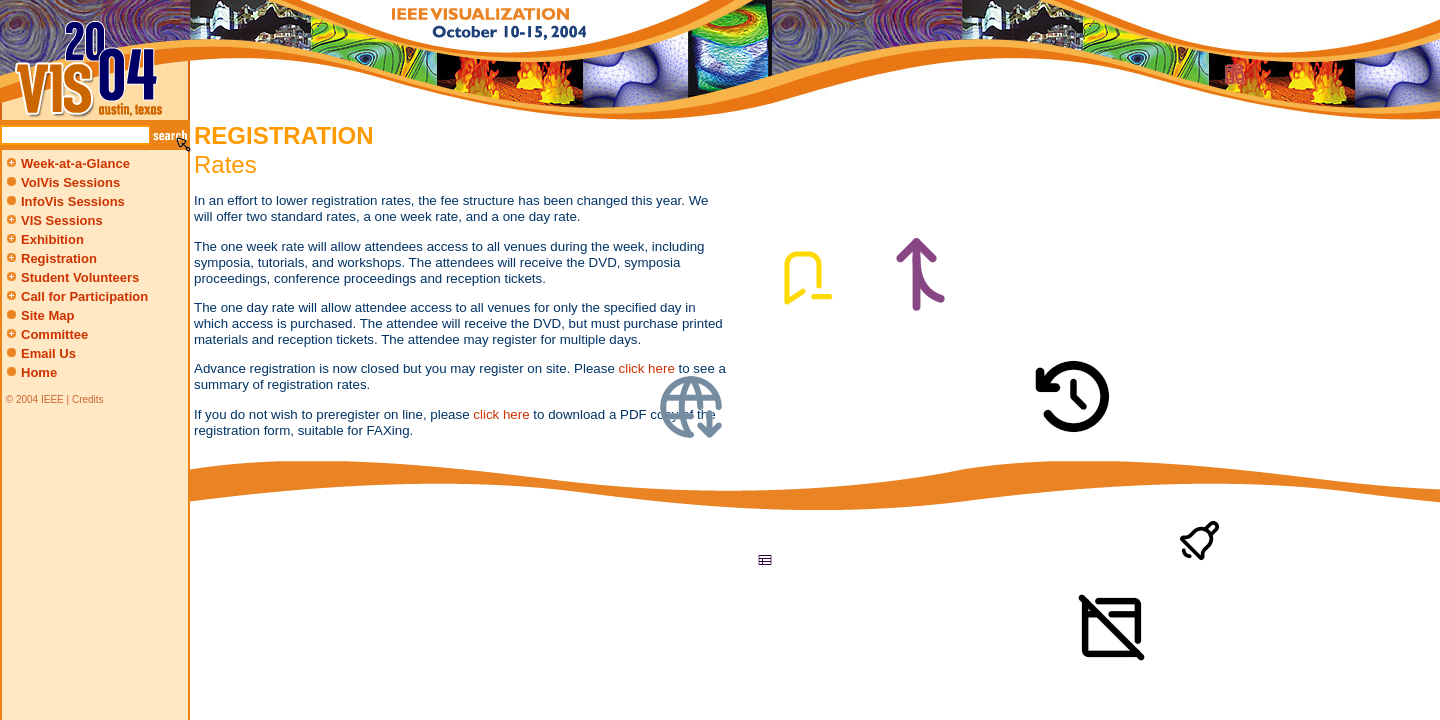 The height and width of the screenshot is (720, 1440). What do you see at coordinates (765, 560) in the screenshot?
I see `view data in table format` at bounding box center [765, 560].